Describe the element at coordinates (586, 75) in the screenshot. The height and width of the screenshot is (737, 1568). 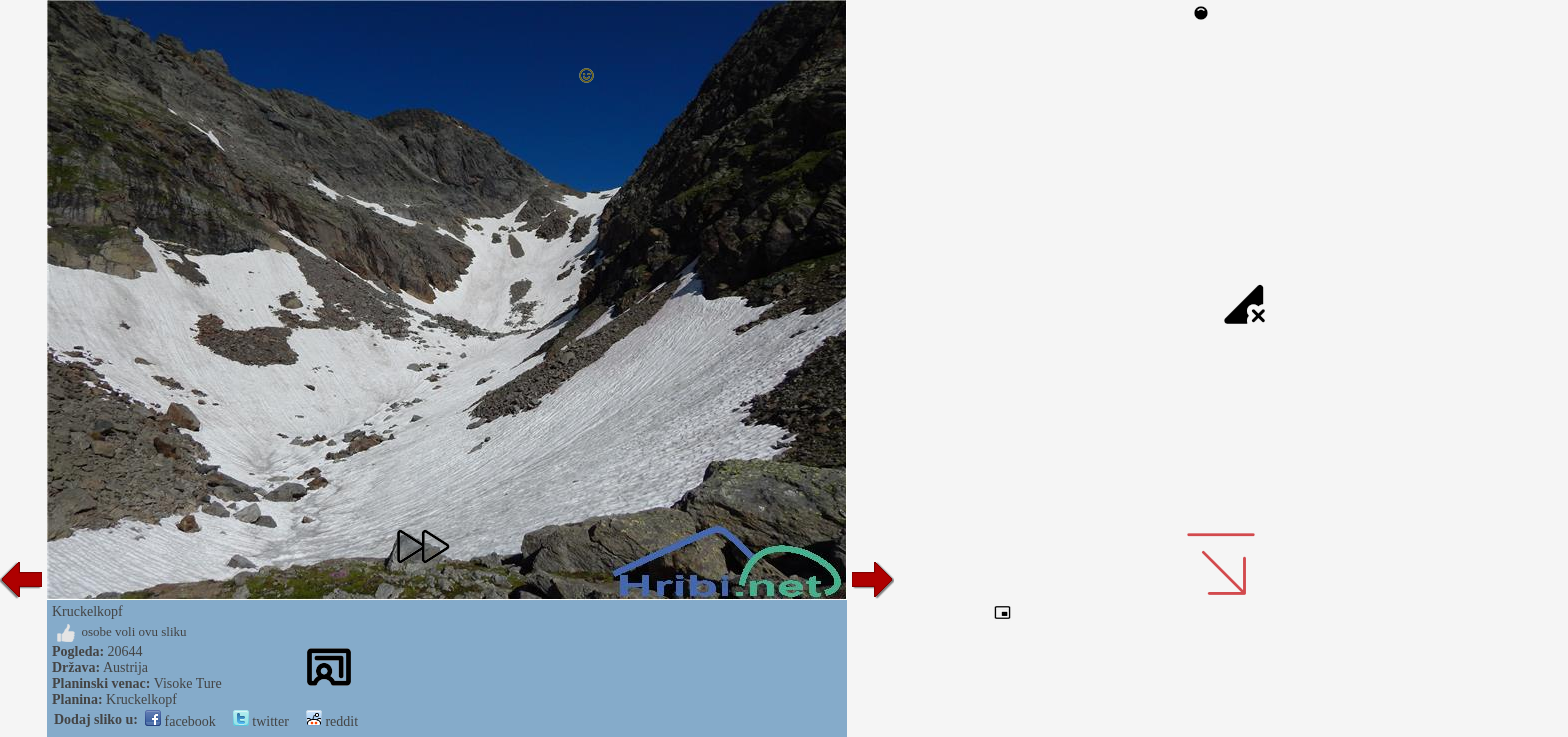
I see `insert a winking emoji into your message` at that location.